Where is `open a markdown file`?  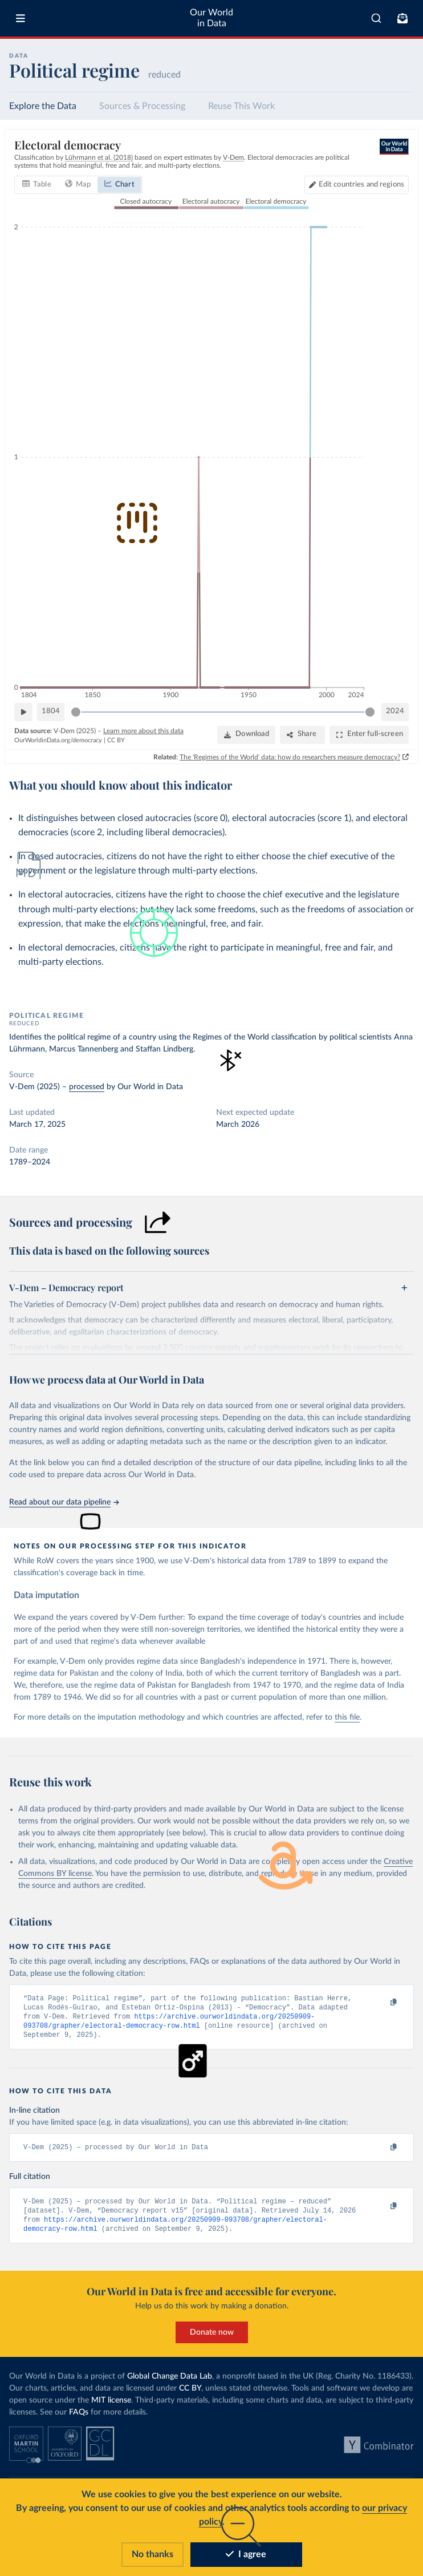 open a markdown file is located at coordinates (29, 866).